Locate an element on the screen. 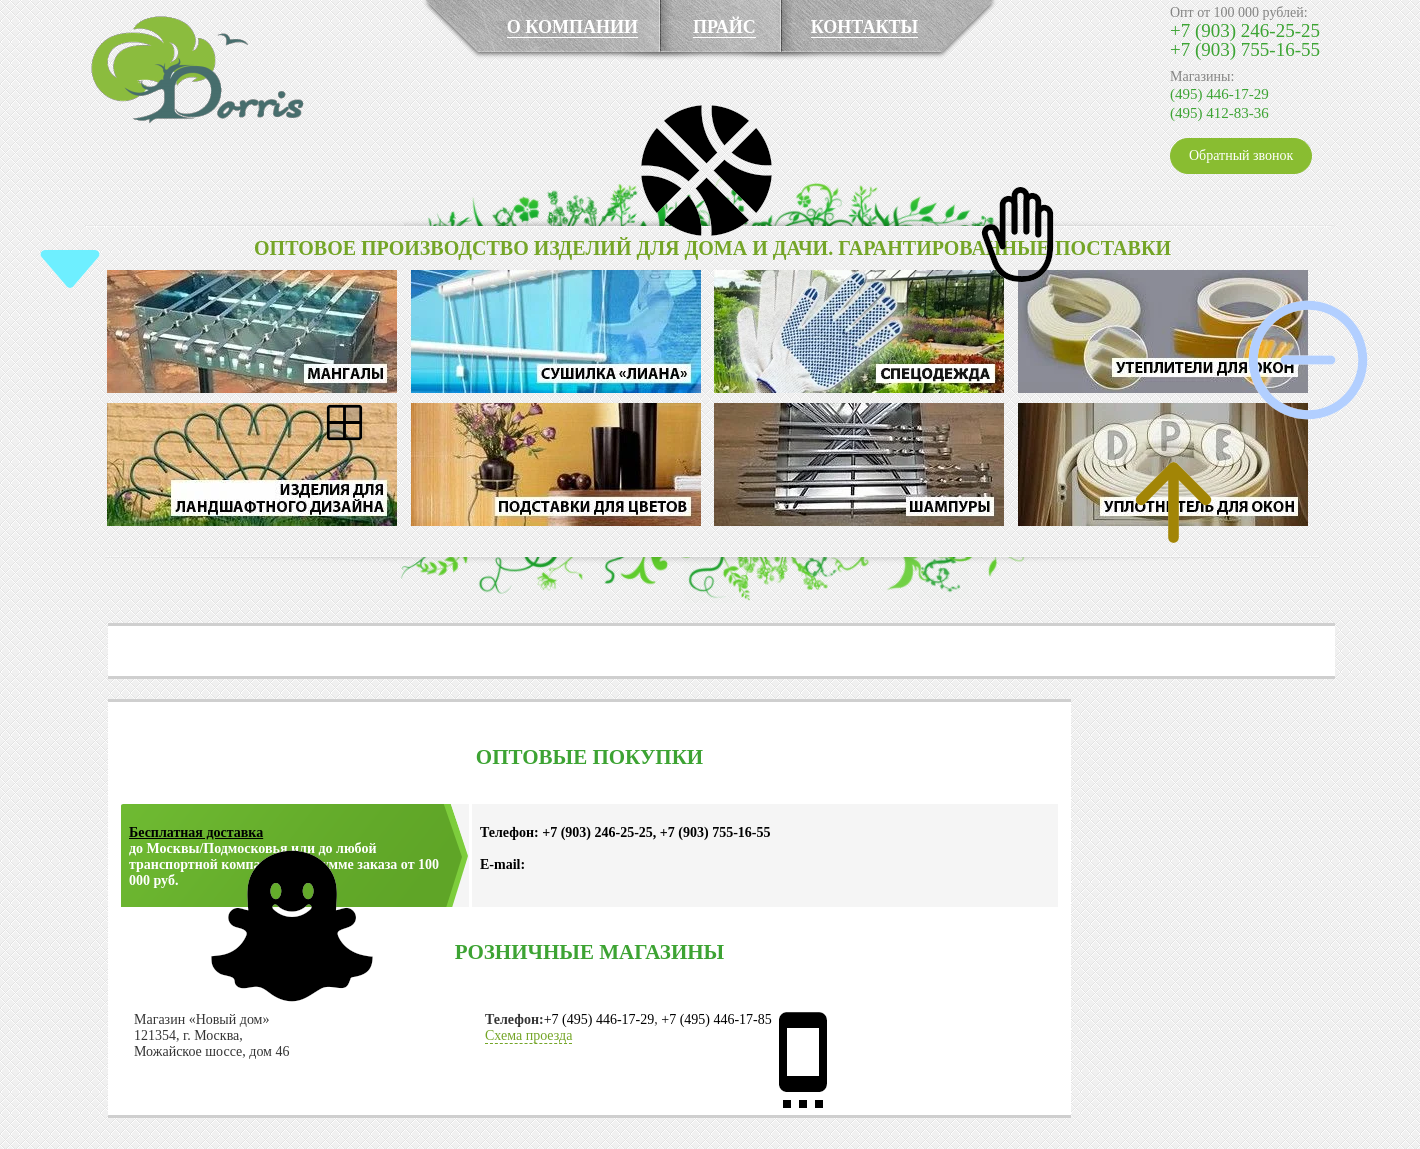 This screenshot has width=1420, height=1149. scroll to top of page is located at coordinates (1173, 502).